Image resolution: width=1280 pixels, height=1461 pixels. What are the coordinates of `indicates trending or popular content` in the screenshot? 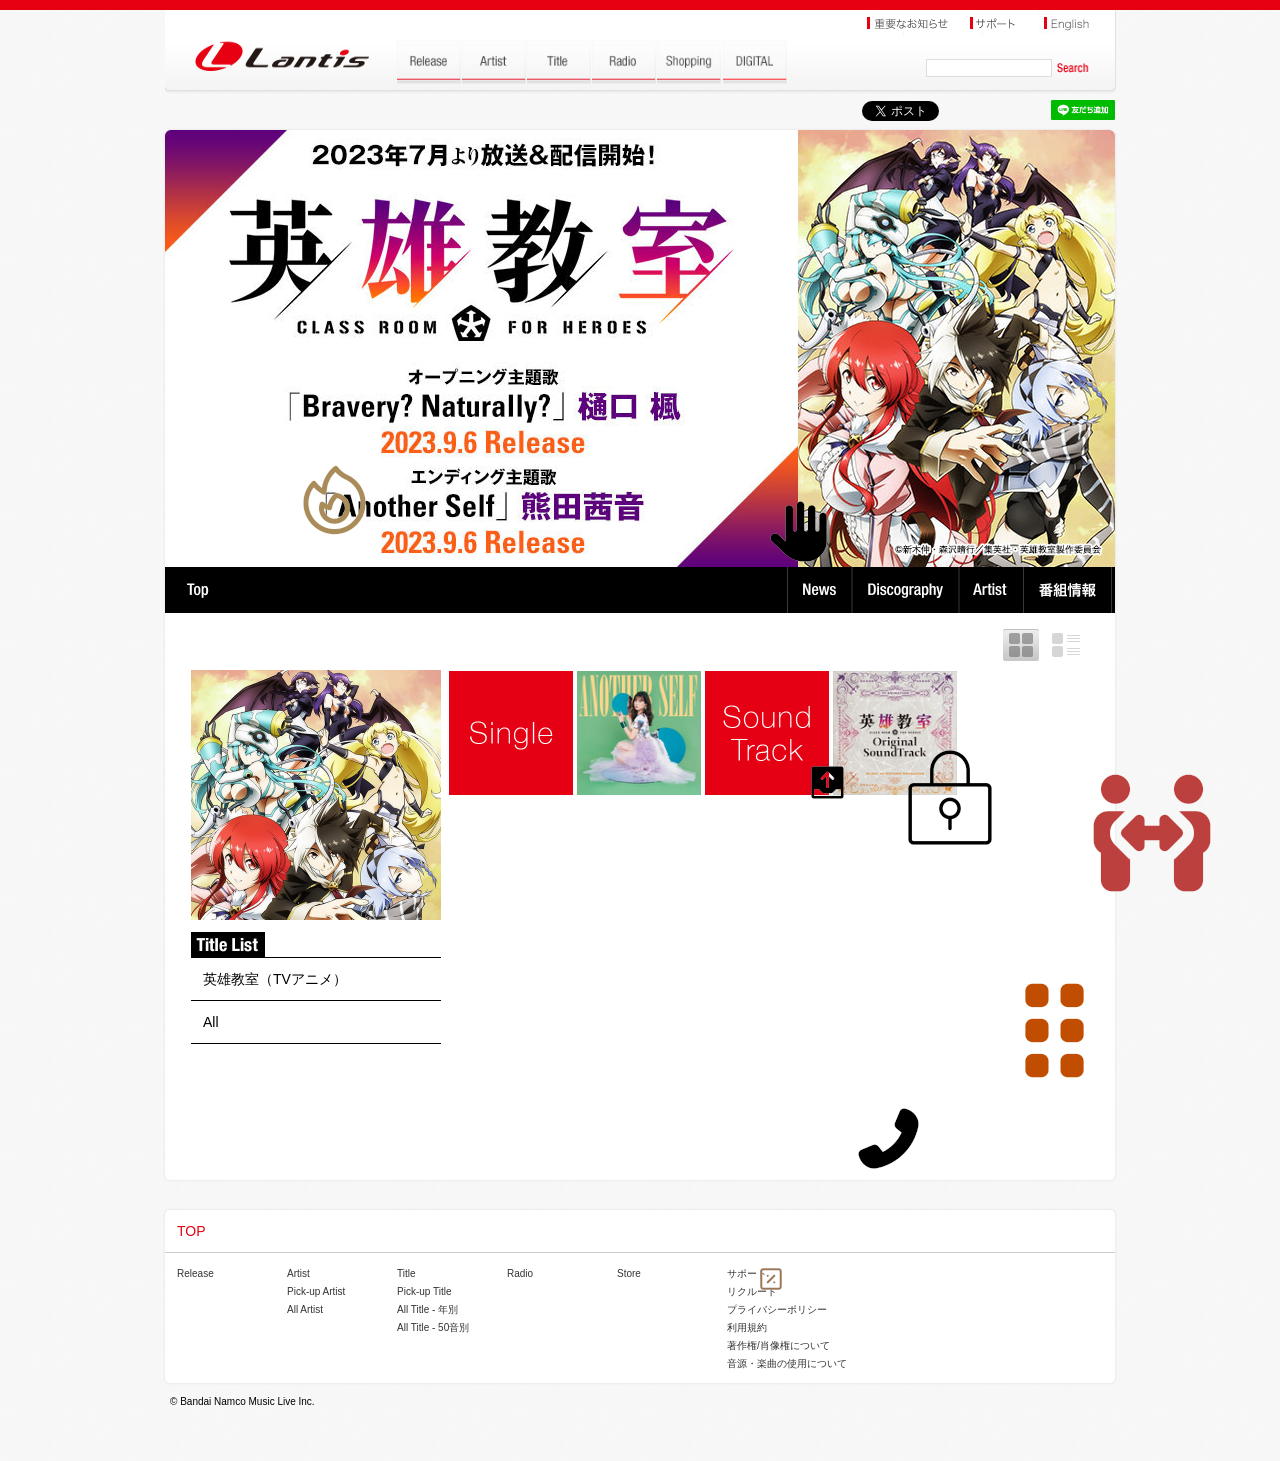 It's located at (334, 500).